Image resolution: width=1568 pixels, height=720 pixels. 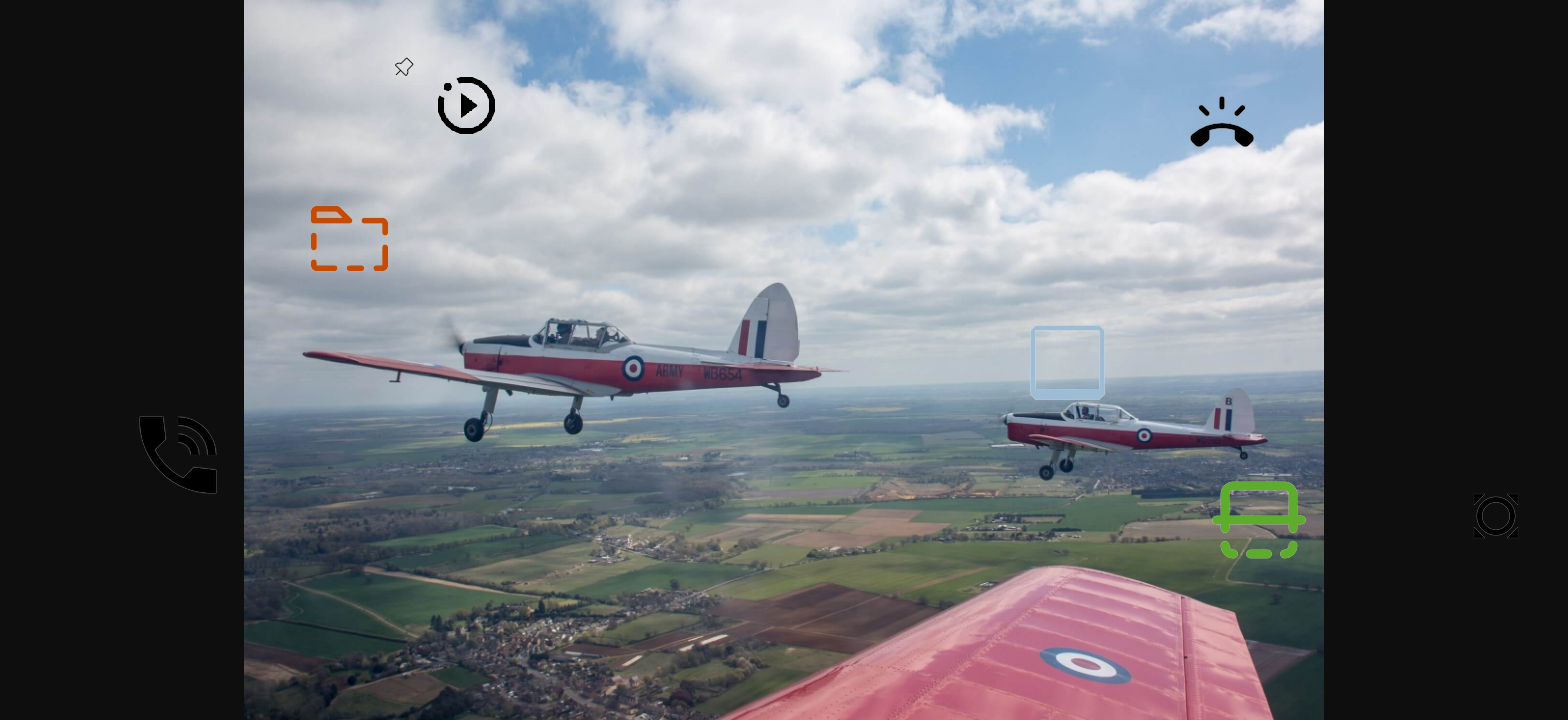 What do you see at coordinates (466, 105) in the screenshot?
I see `motion photos feature is enabled` at bounding box center [466, 105].